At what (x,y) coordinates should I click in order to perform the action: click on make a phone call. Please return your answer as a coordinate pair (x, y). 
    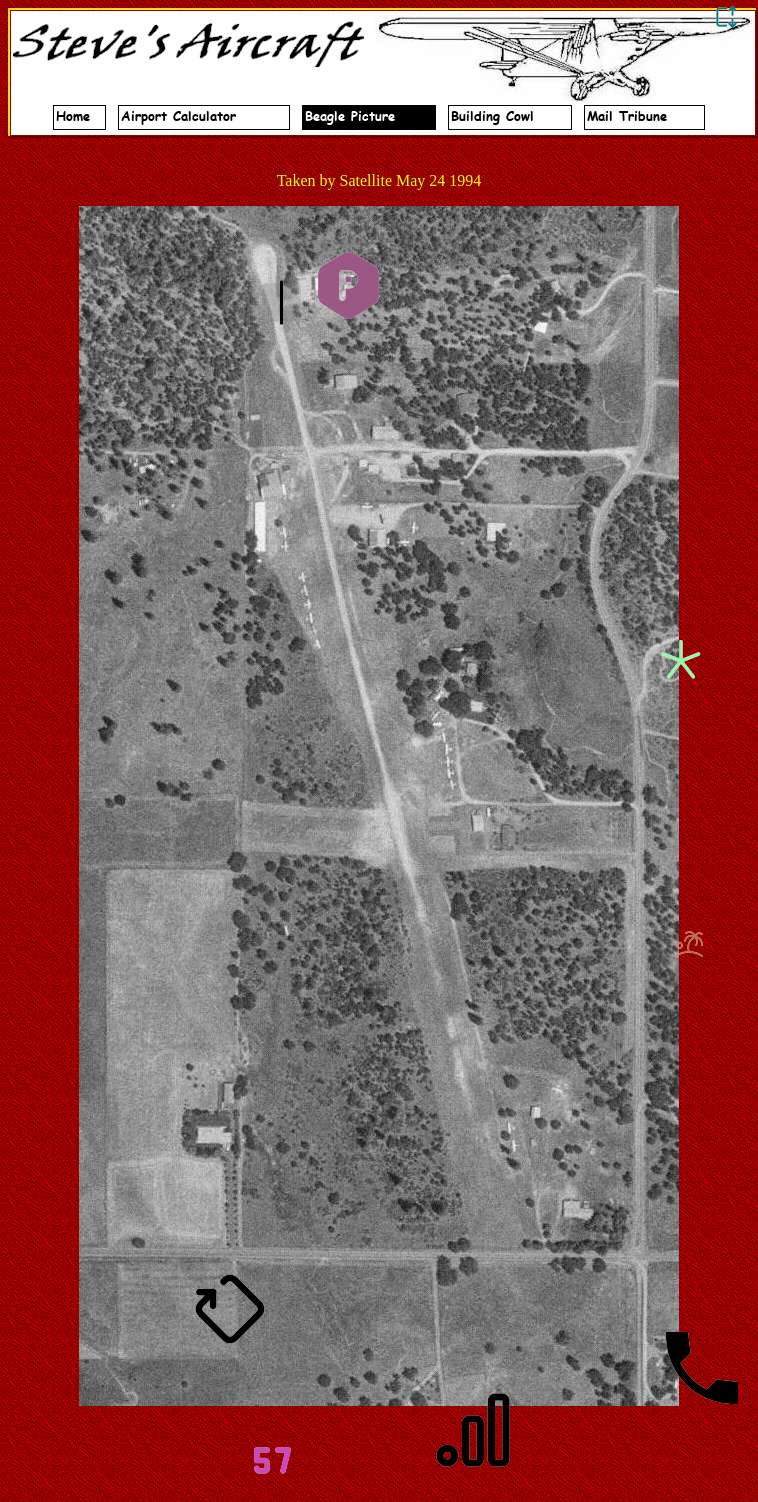
    Looking at the image, I should click on (702, 1368).